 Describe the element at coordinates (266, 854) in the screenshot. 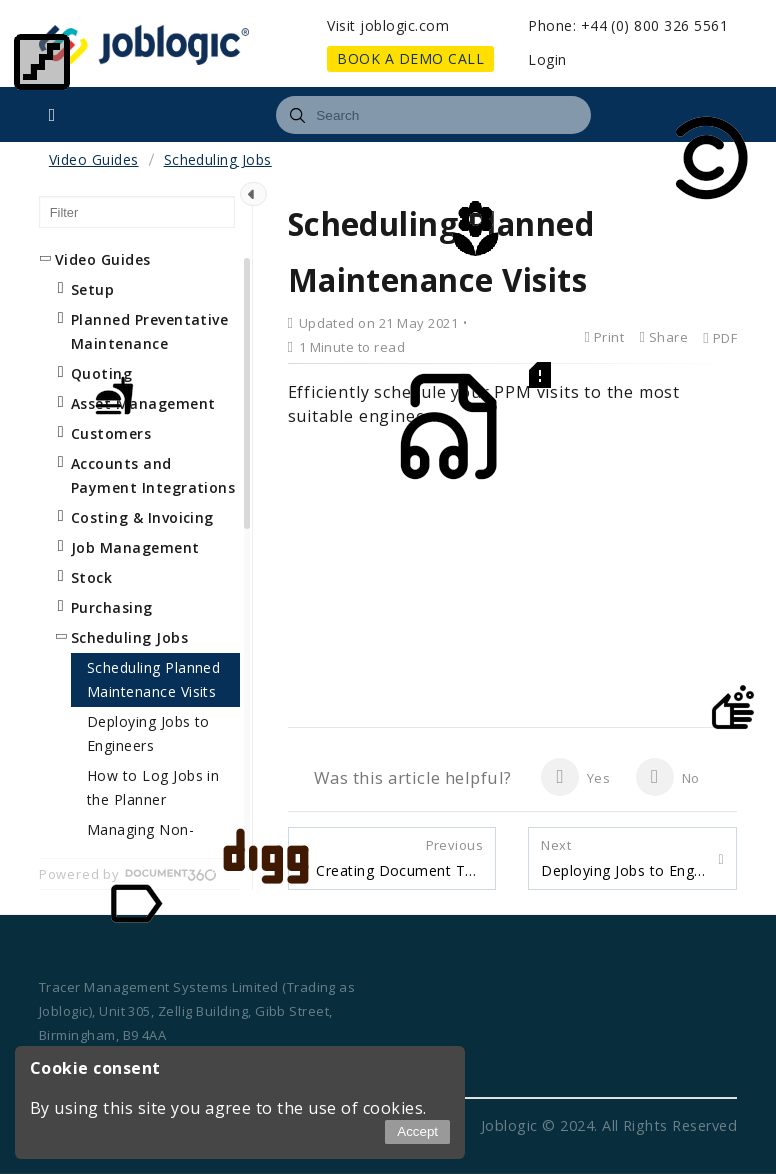

I see `link to digg social news platform` at that location.